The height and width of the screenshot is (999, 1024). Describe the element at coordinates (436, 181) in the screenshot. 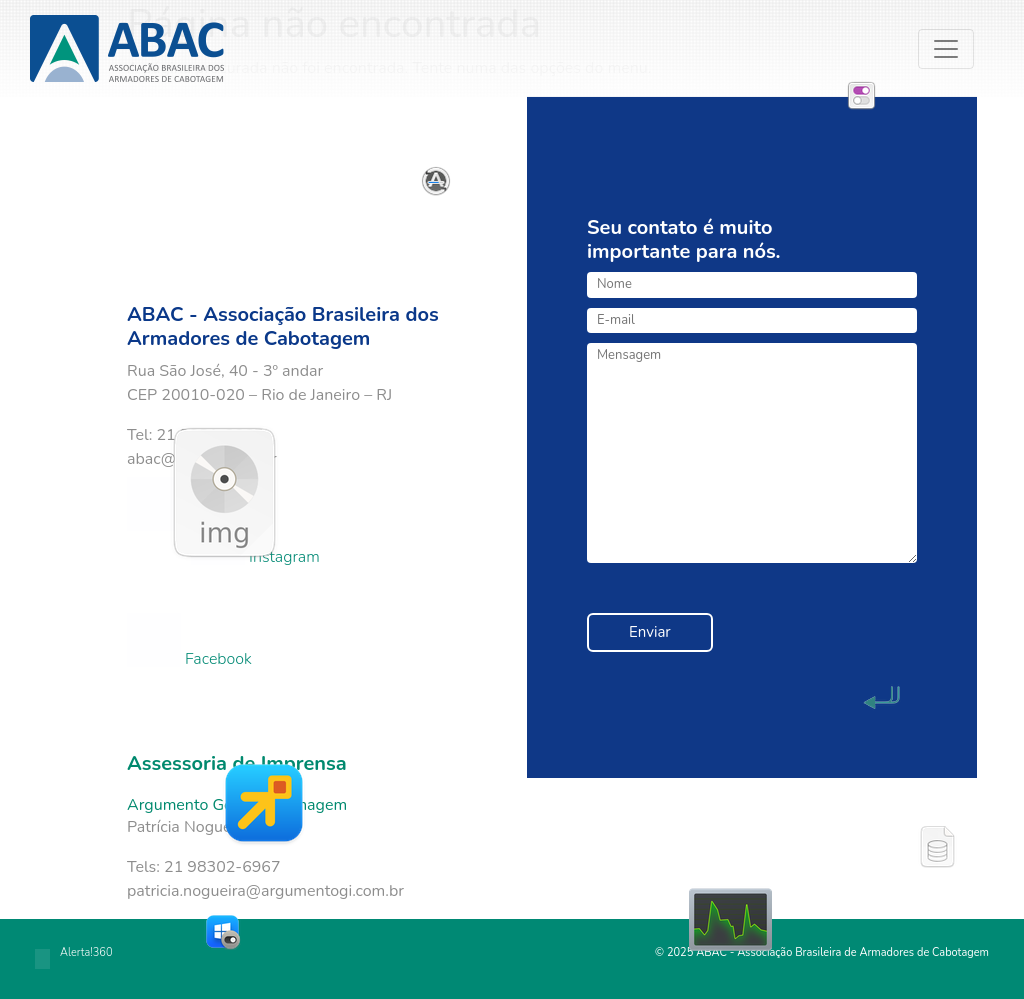

I see `open the software update manager` at that location.